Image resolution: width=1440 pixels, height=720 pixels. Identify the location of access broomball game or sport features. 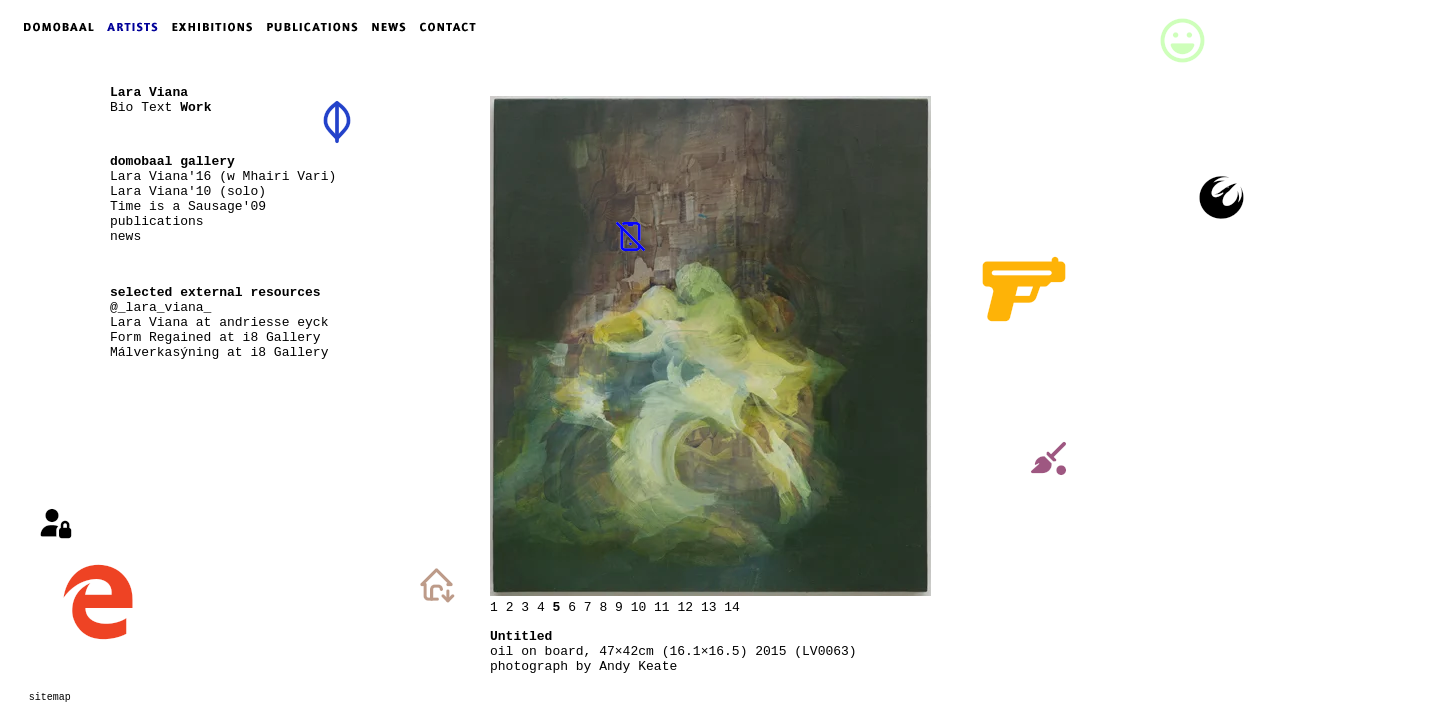
(1048, 457).